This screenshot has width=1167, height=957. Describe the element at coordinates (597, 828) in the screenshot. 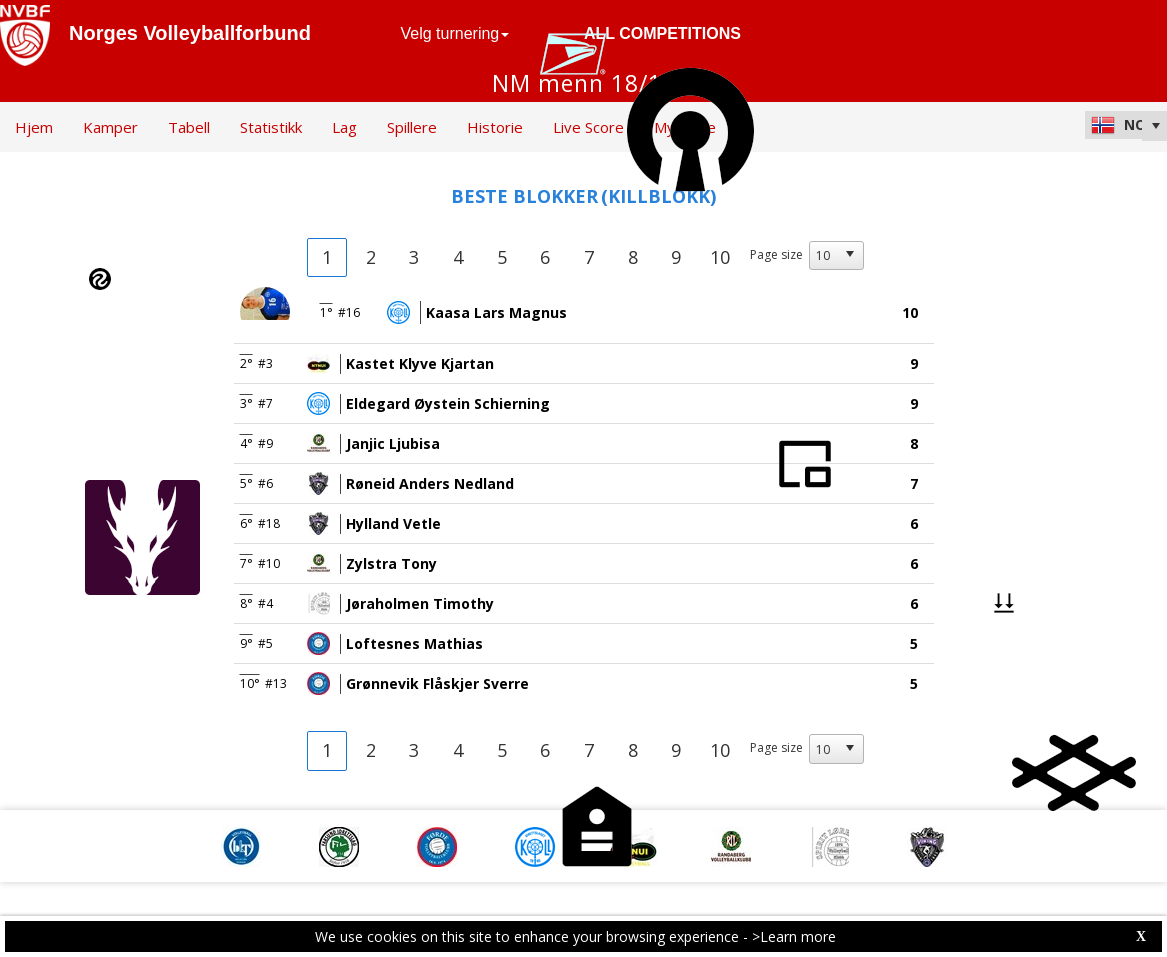

I see `view product pricing or deals` at that location.